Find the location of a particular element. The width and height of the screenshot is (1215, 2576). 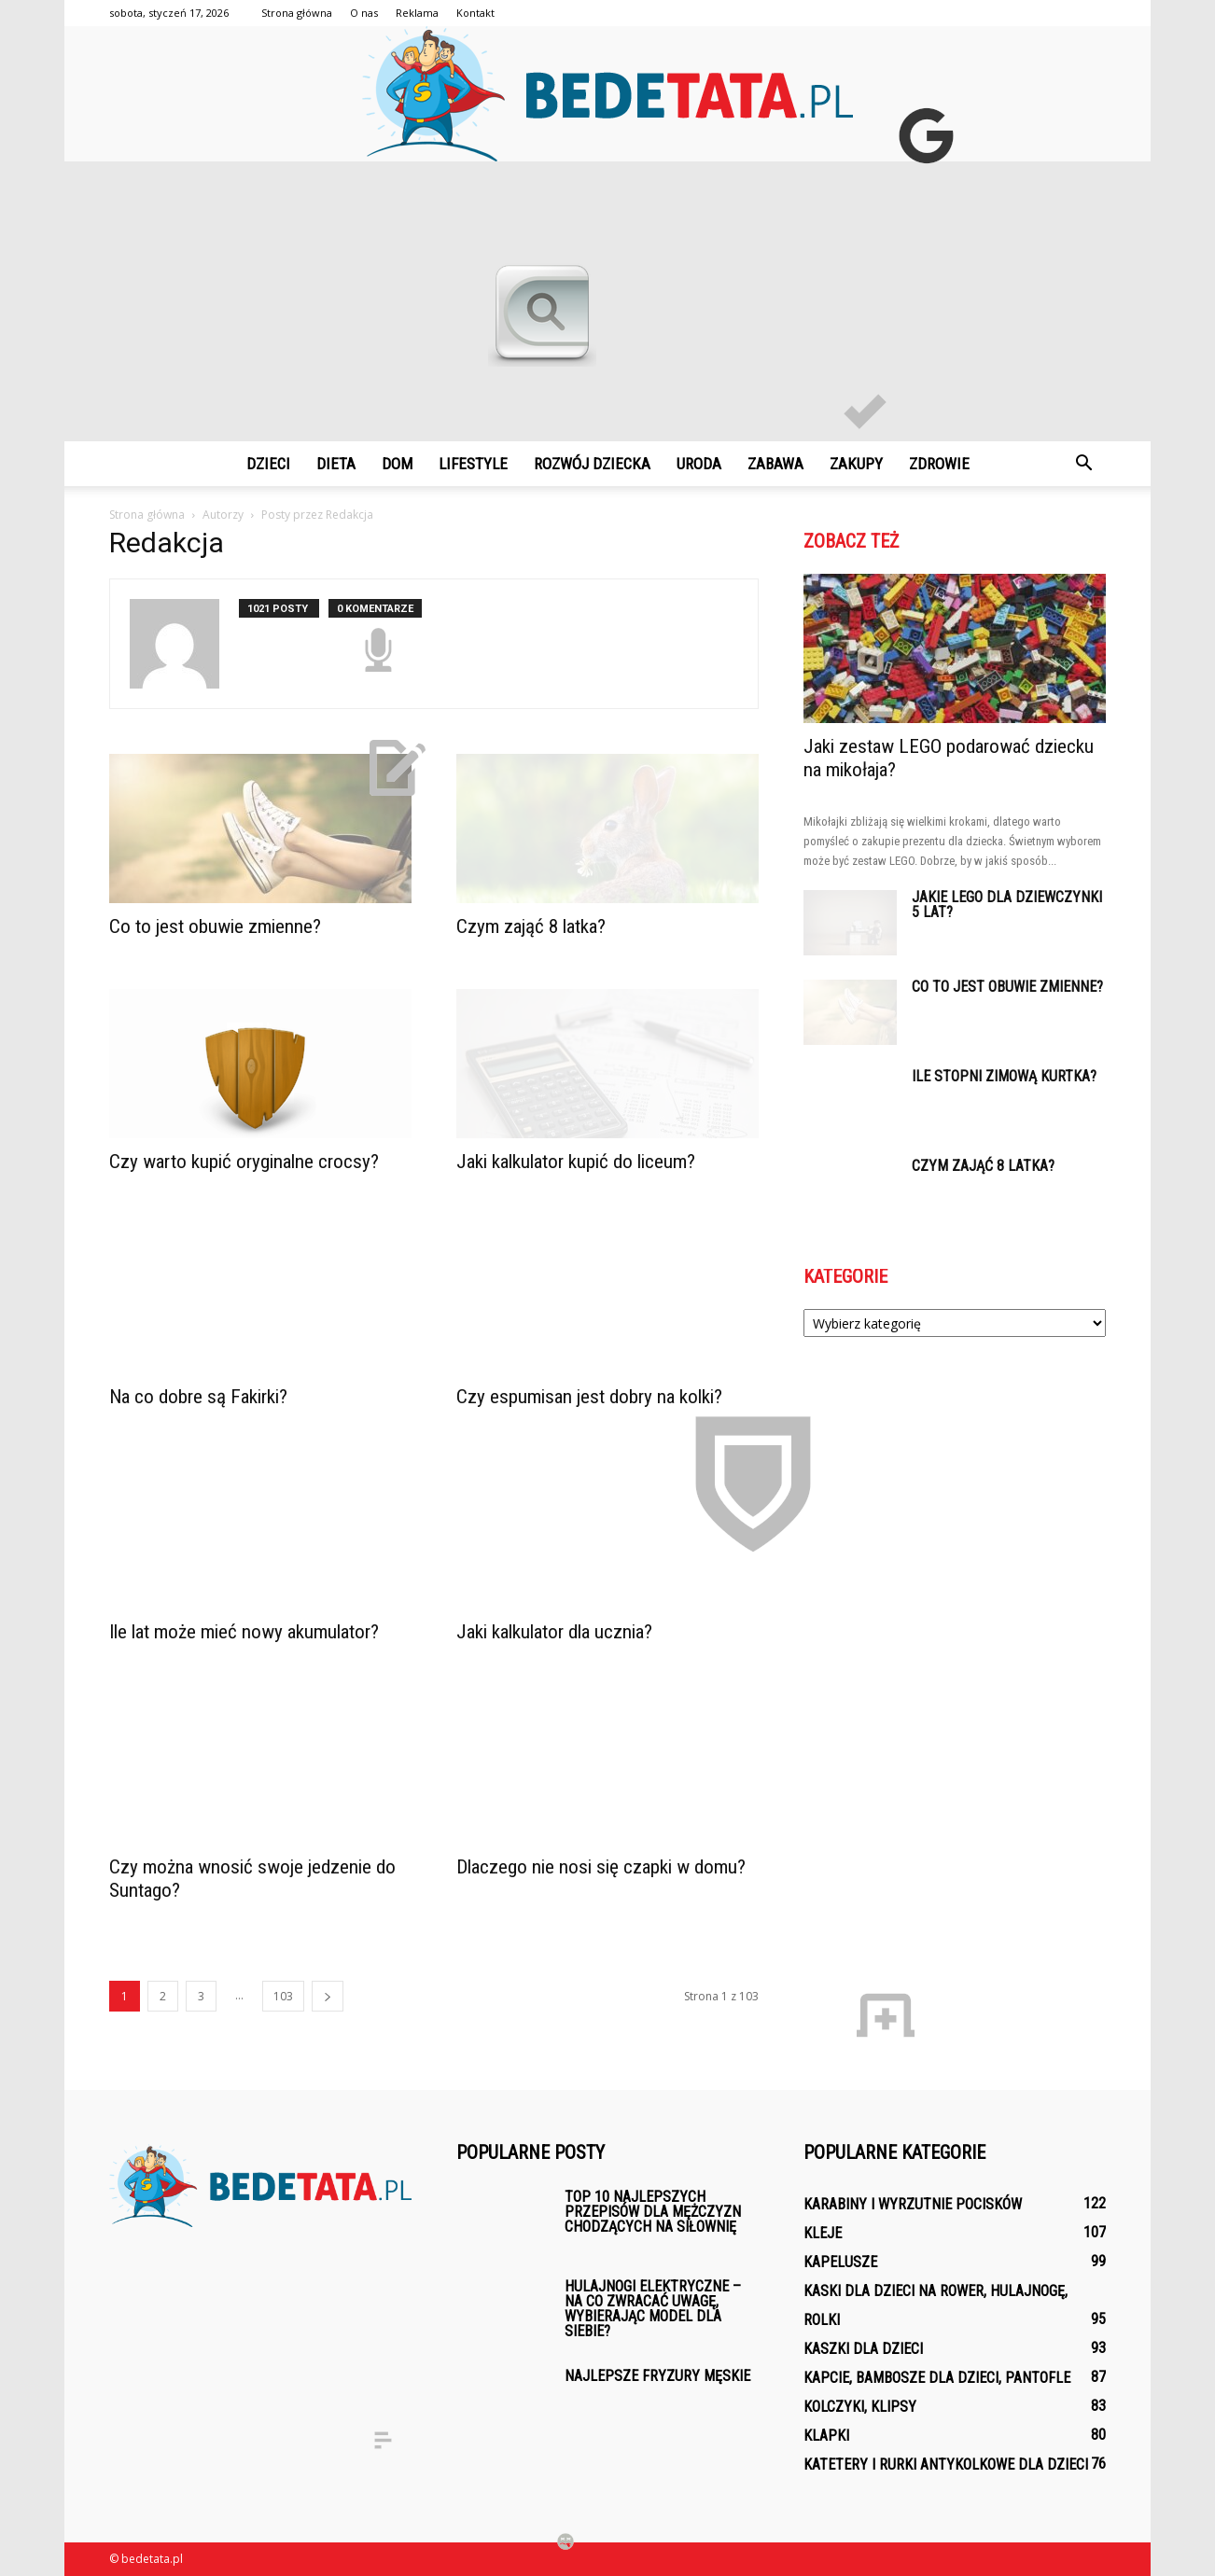

open the text editor application is located at coordinates (398, 768).